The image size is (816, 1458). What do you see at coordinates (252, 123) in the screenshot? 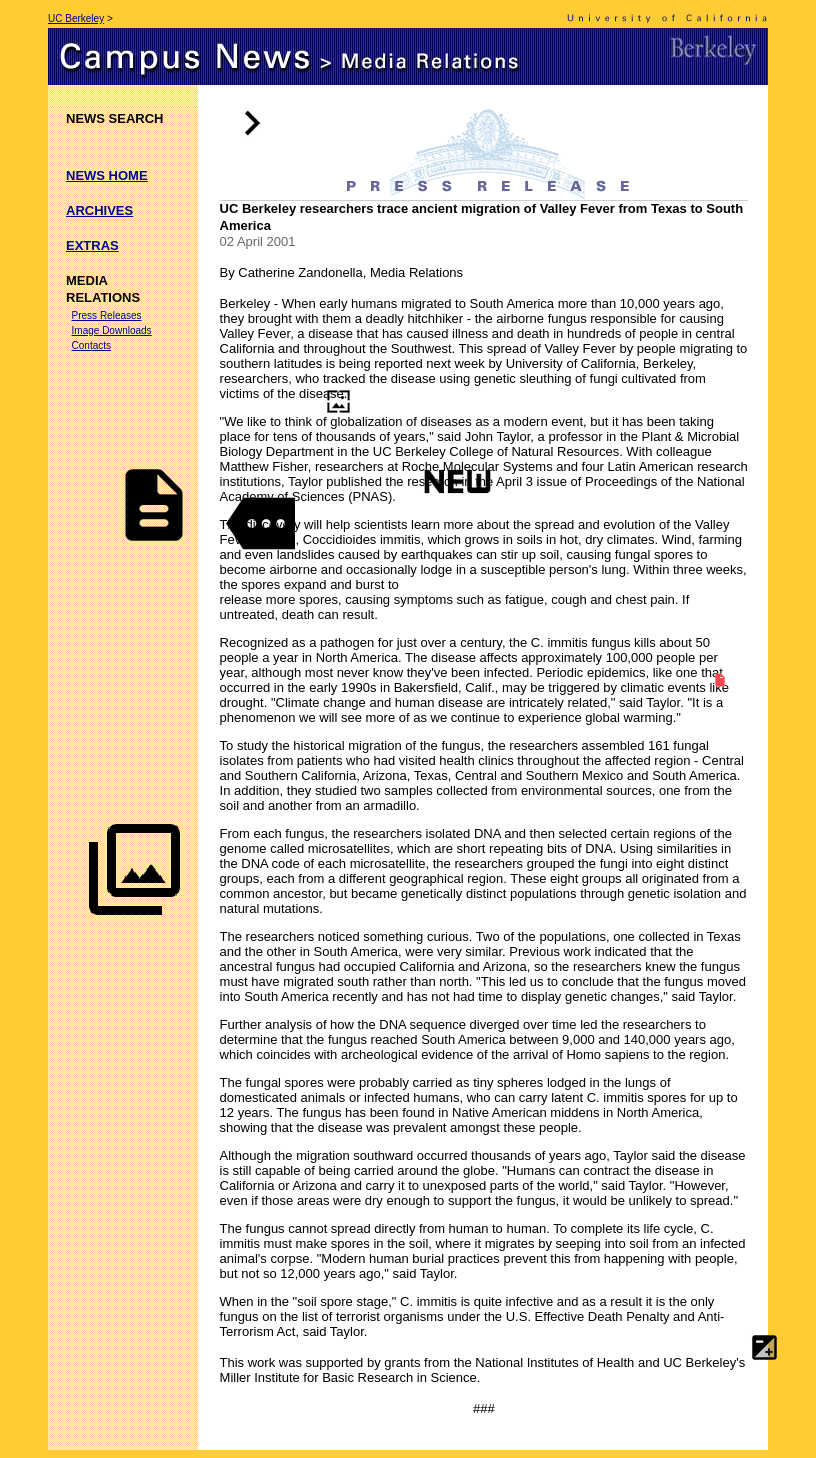
I see `navigate to the next item or page` at bounding box center [252, 123].